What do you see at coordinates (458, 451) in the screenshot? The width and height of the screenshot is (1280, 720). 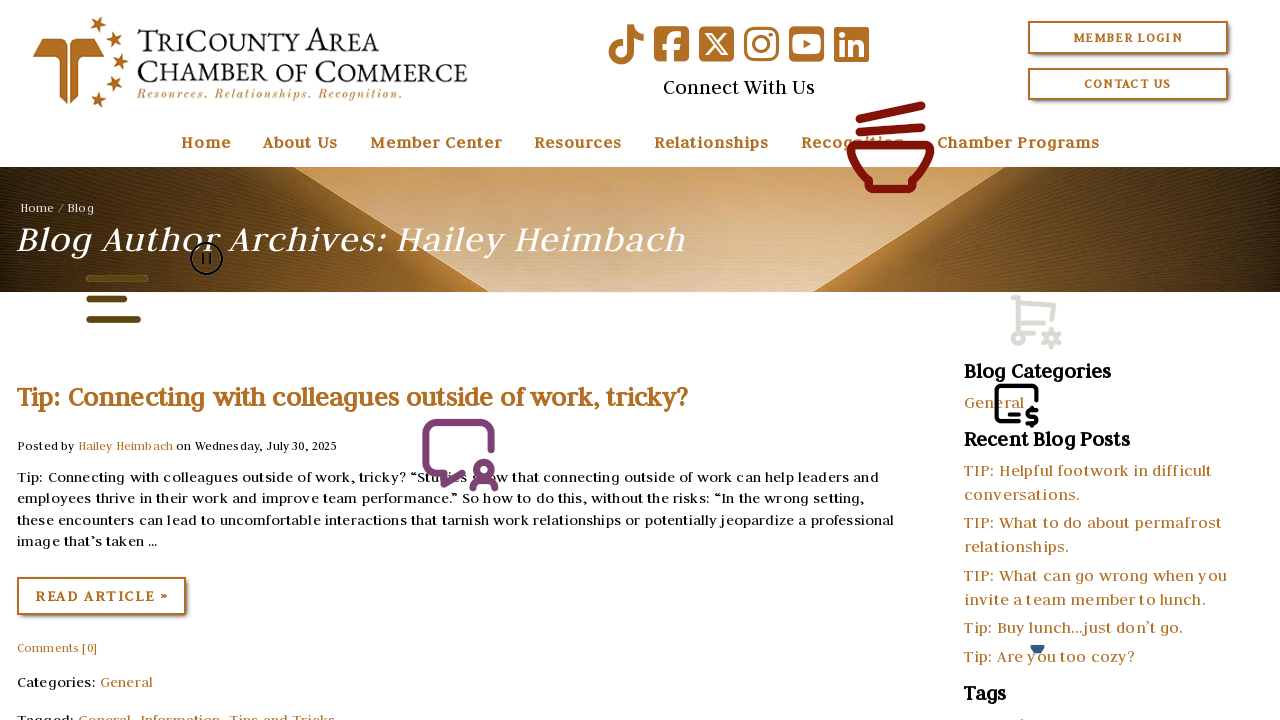 I see `view message from a specific user` at bounding box center [458, 451].